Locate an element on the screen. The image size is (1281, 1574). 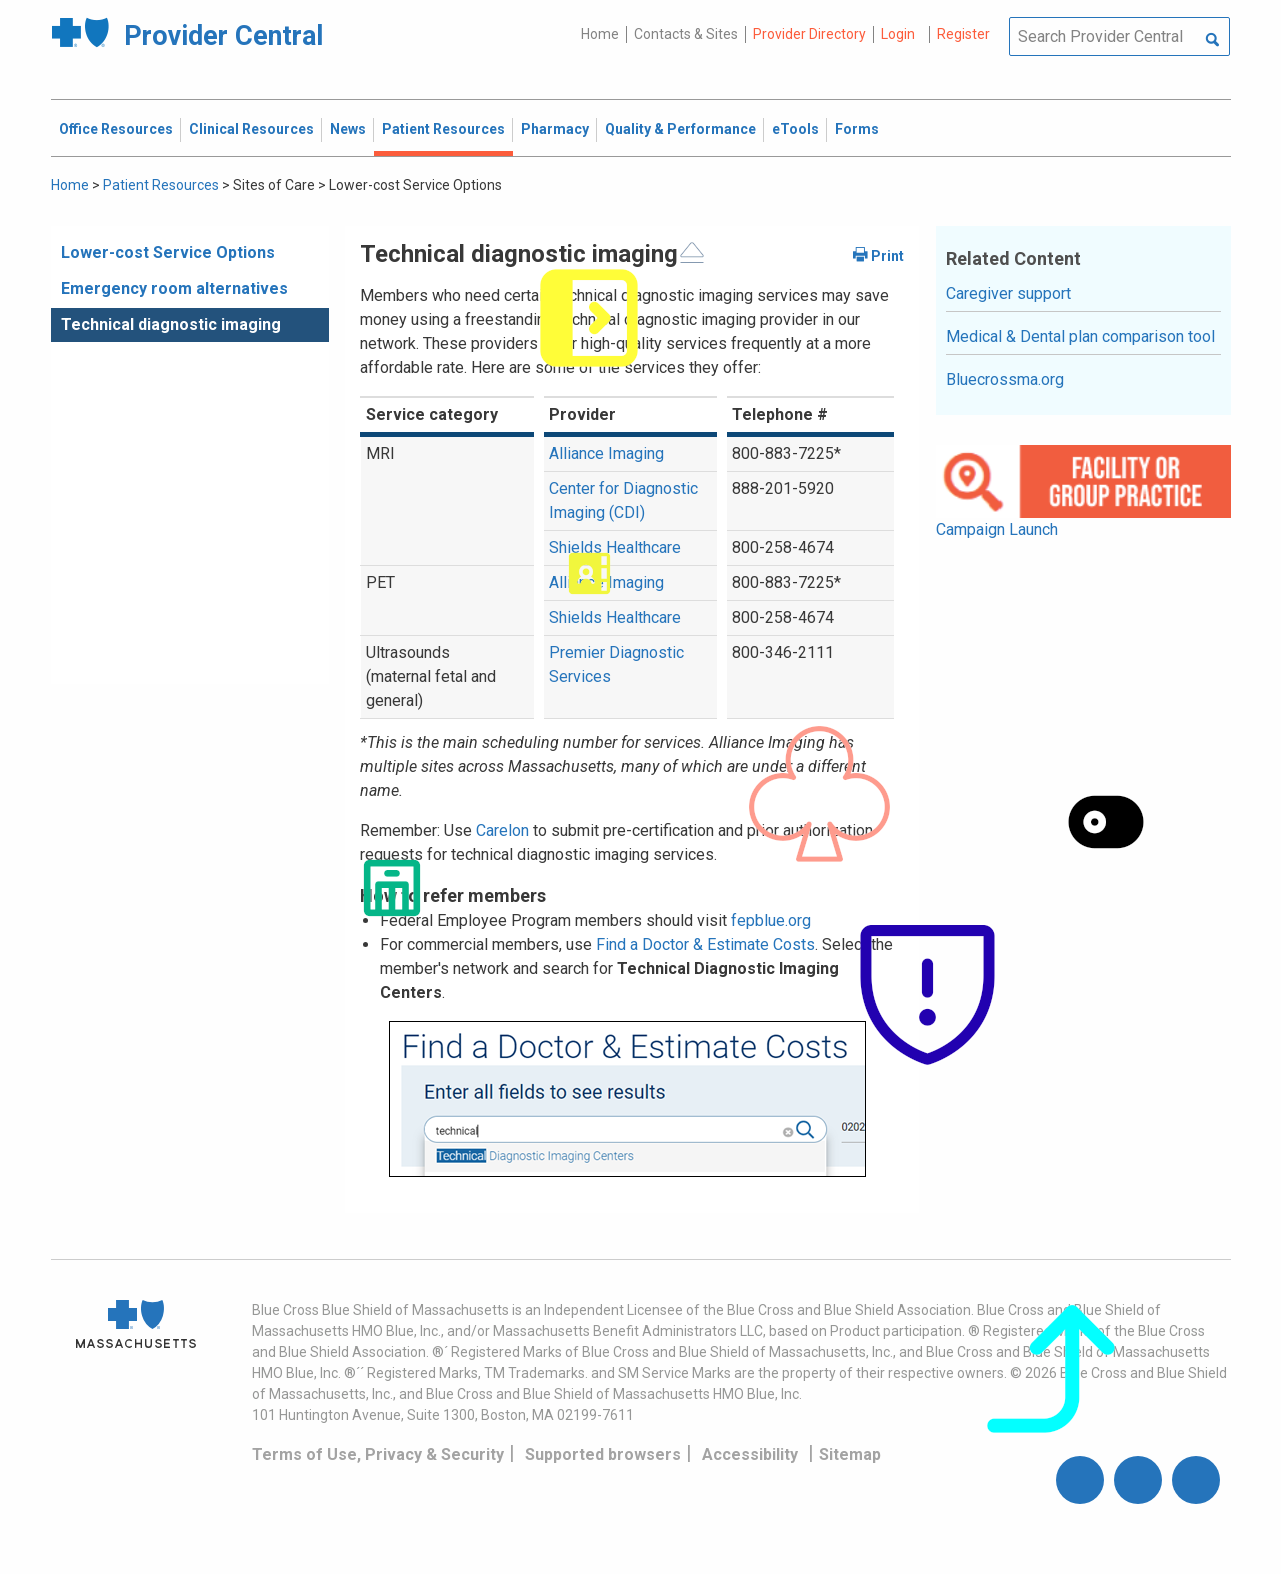
club suit symbol for card games is located at coordinates (819, 796).